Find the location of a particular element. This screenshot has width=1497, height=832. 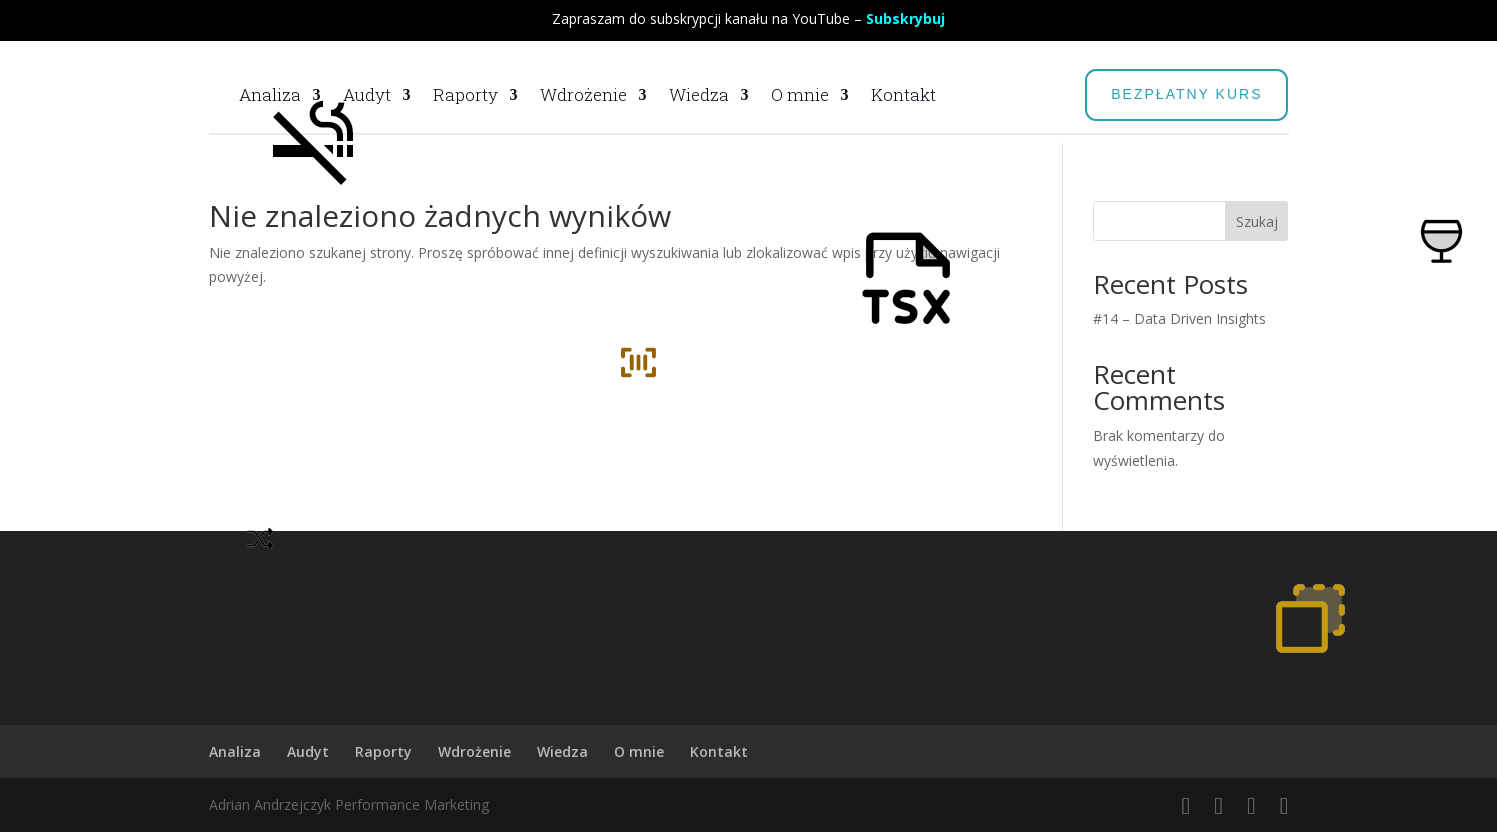

browse wine or cocktail menu is located at coordinates (1441, 240).